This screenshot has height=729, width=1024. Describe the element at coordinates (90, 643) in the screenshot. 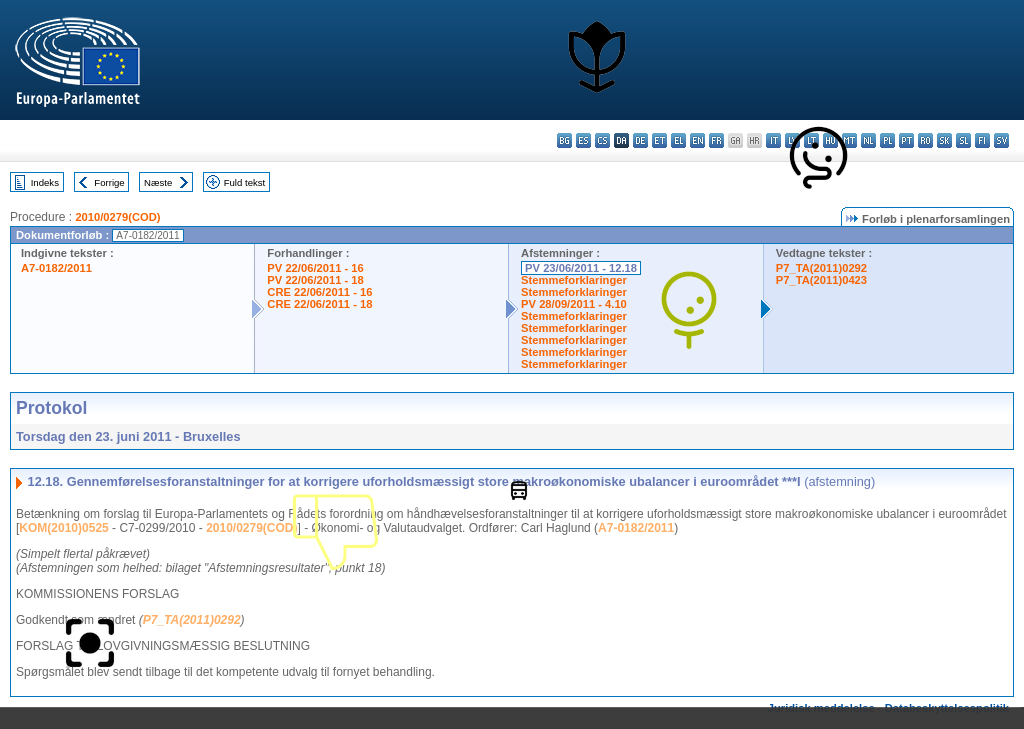

I see `center focus point for camera or image capture` at that location.